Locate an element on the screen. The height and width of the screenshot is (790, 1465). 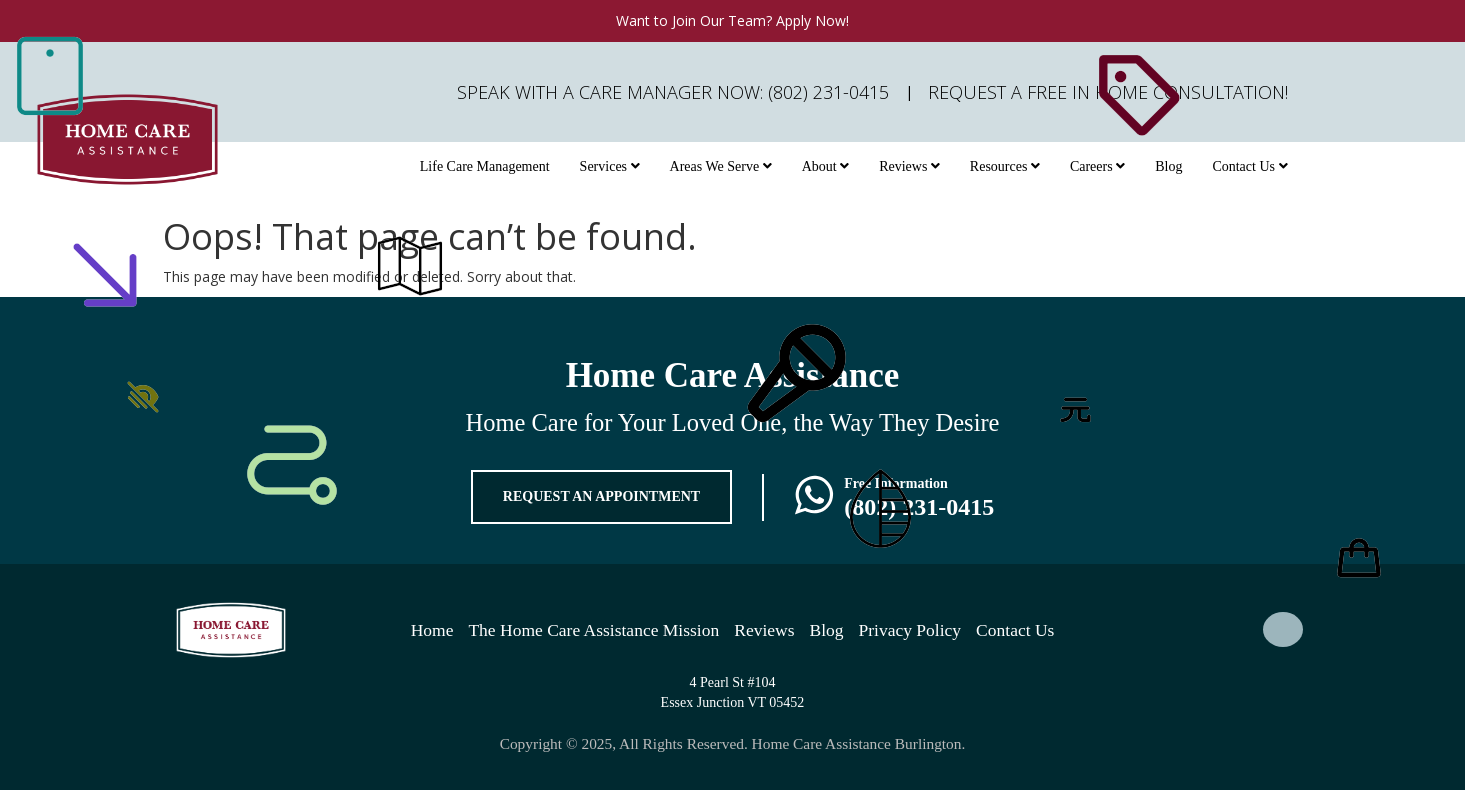
navigate to the next item diagonally is located at coordinates (105, 275).